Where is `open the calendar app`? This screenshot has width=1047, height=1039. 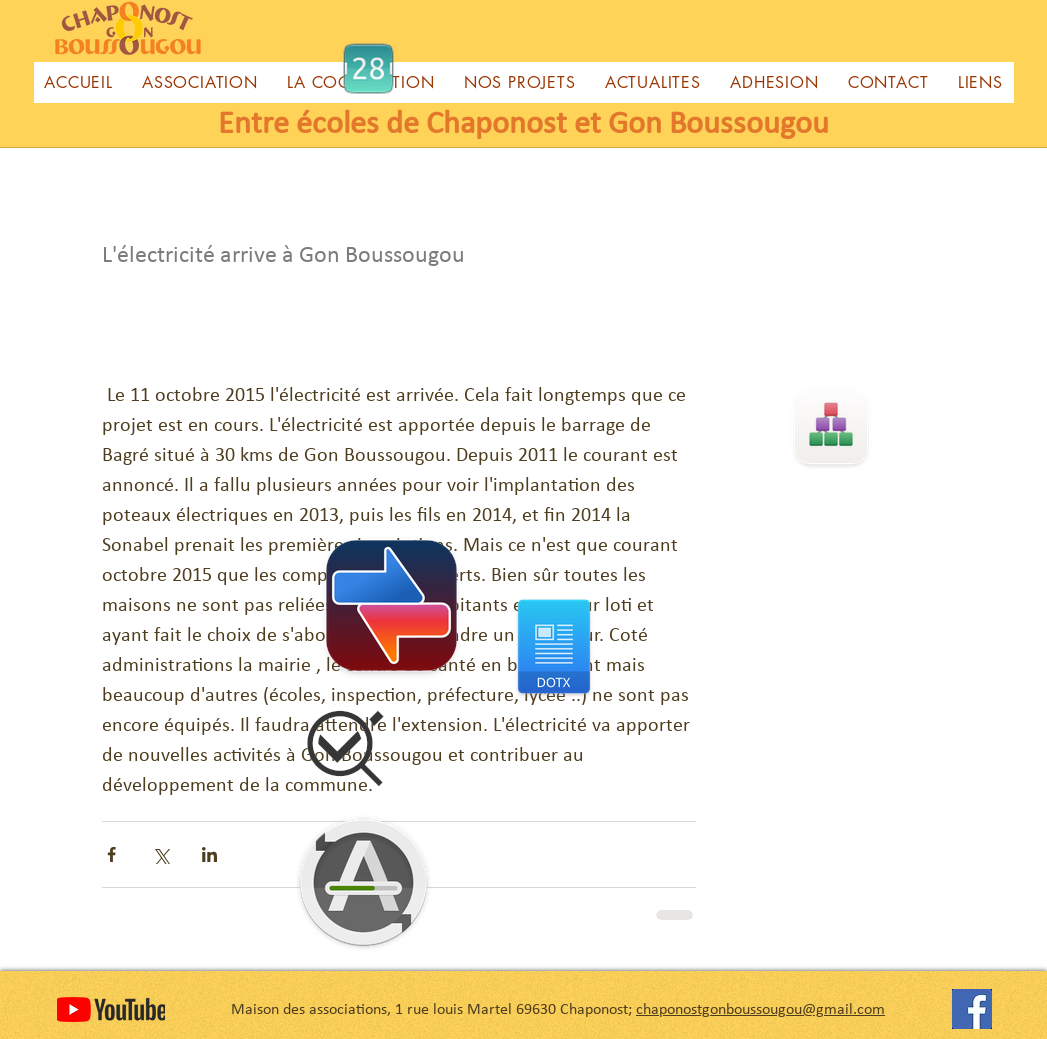
open the calendar app is located at coordinates (368, 68).